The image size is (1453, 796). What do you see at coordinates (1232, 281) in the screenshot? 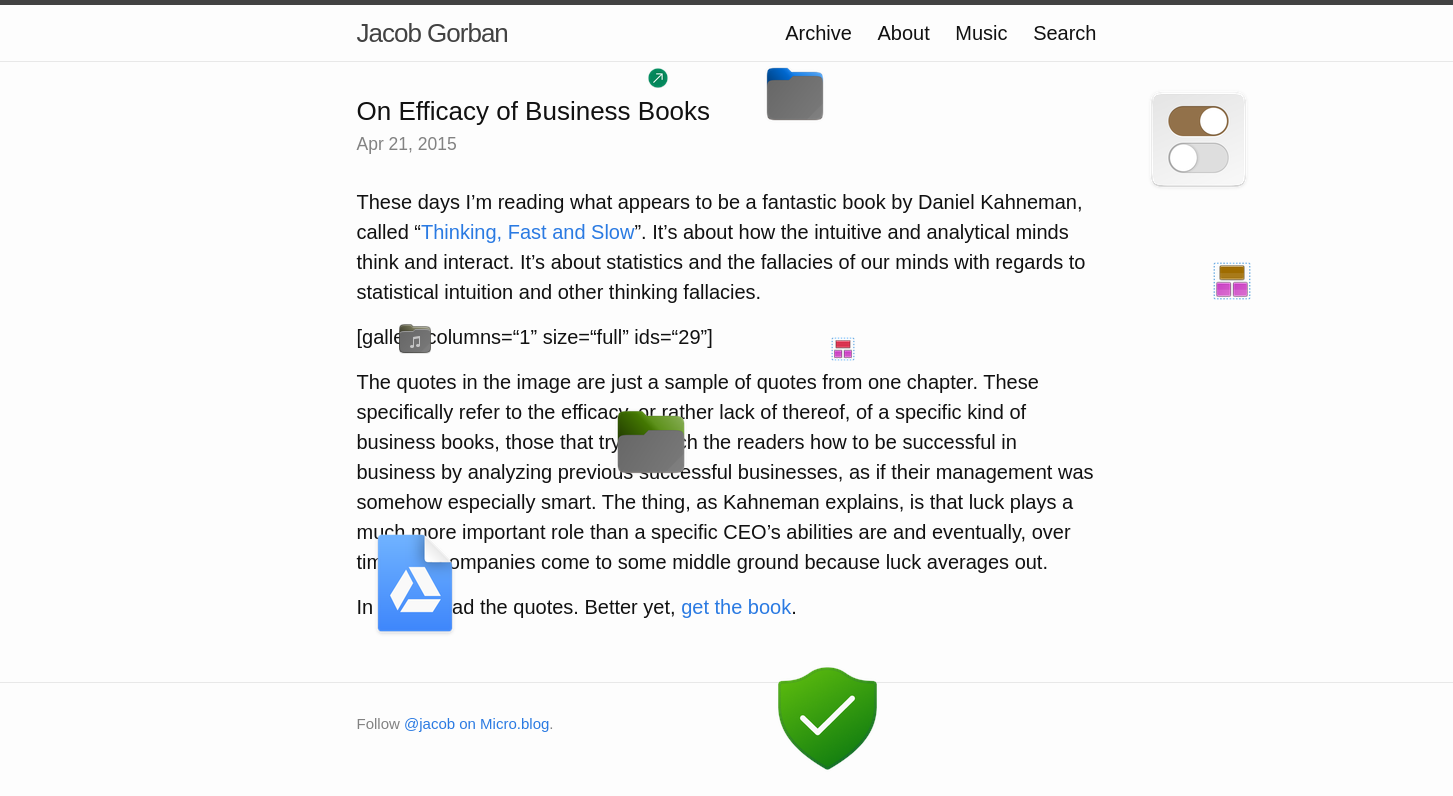
I see `select all items in the current view` at bounding box center [1232, 281].